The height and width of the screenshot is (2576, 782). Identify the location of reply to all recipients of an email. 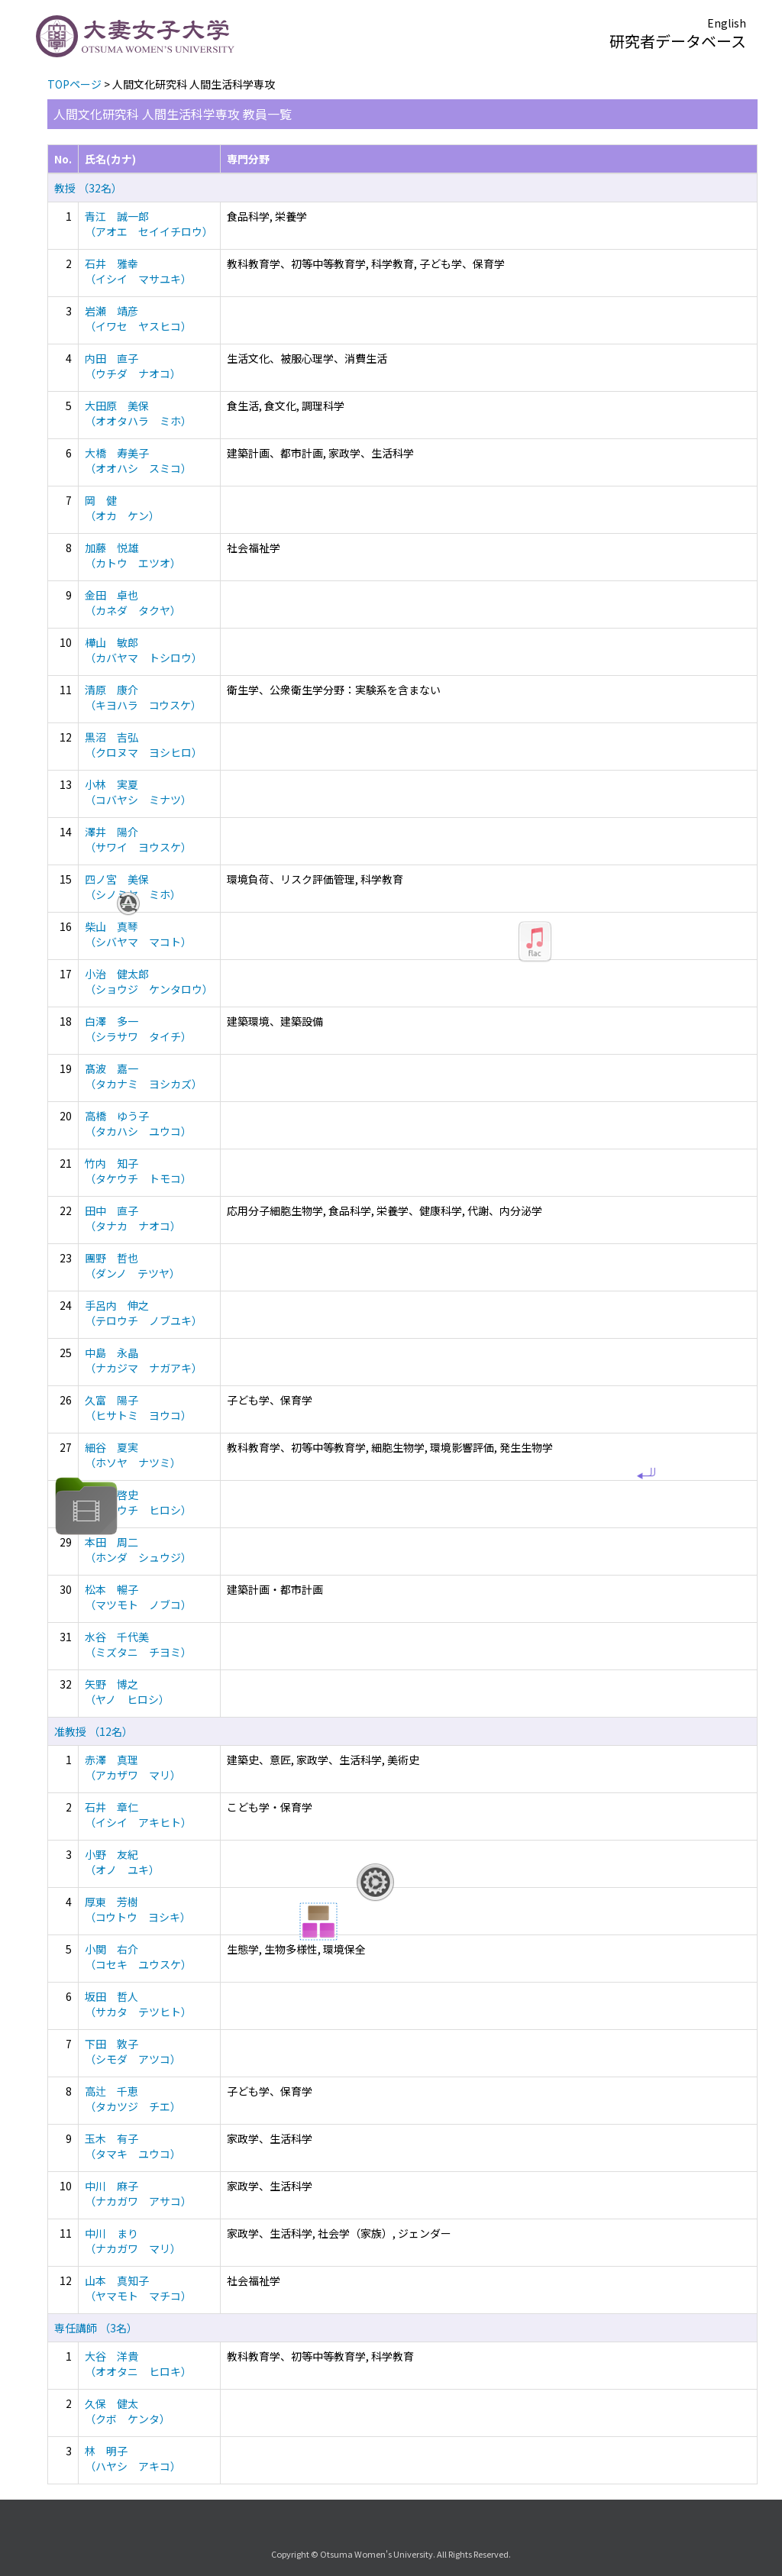
(645, 1472).